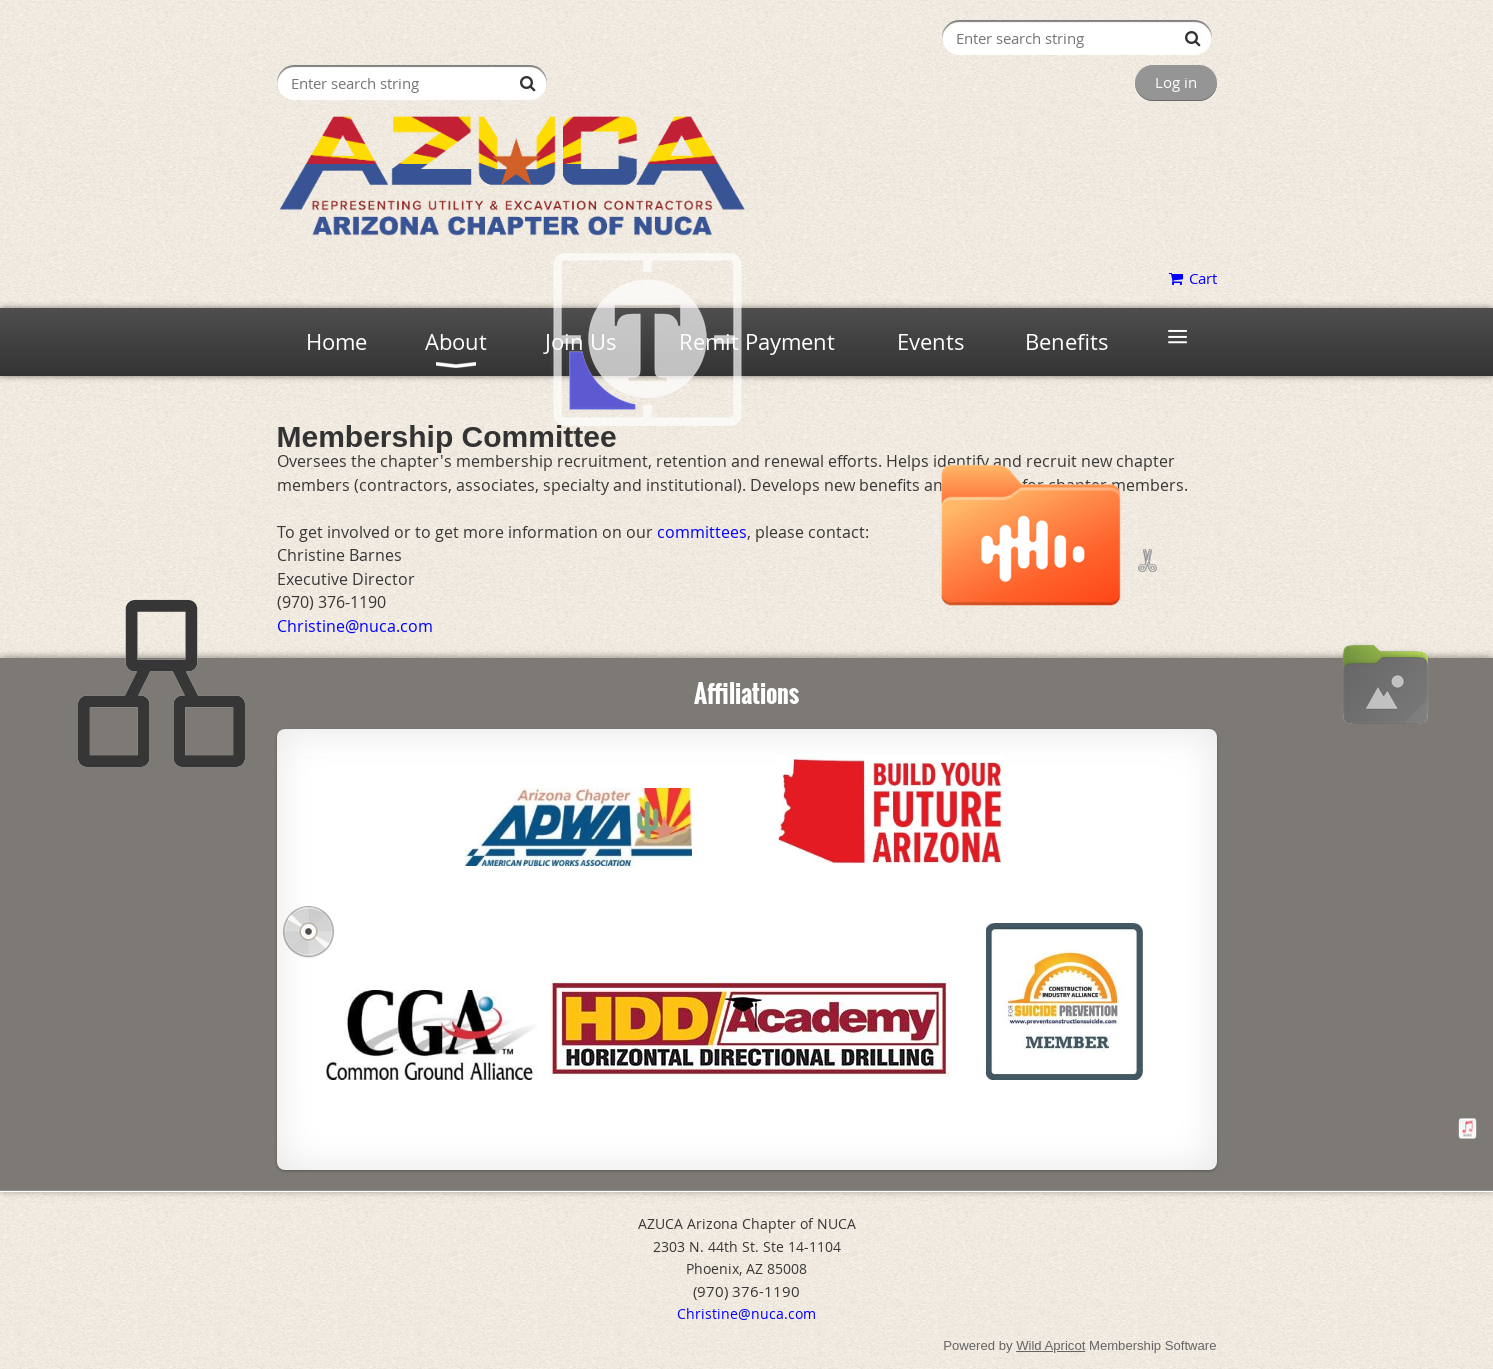 Image resolution: width=1493 pixels, height=1369 pixels. What do you see at coordinates (1385, 684) in the screenshot?
I see `open your pictures folder` at bounding box center [1385, 684].